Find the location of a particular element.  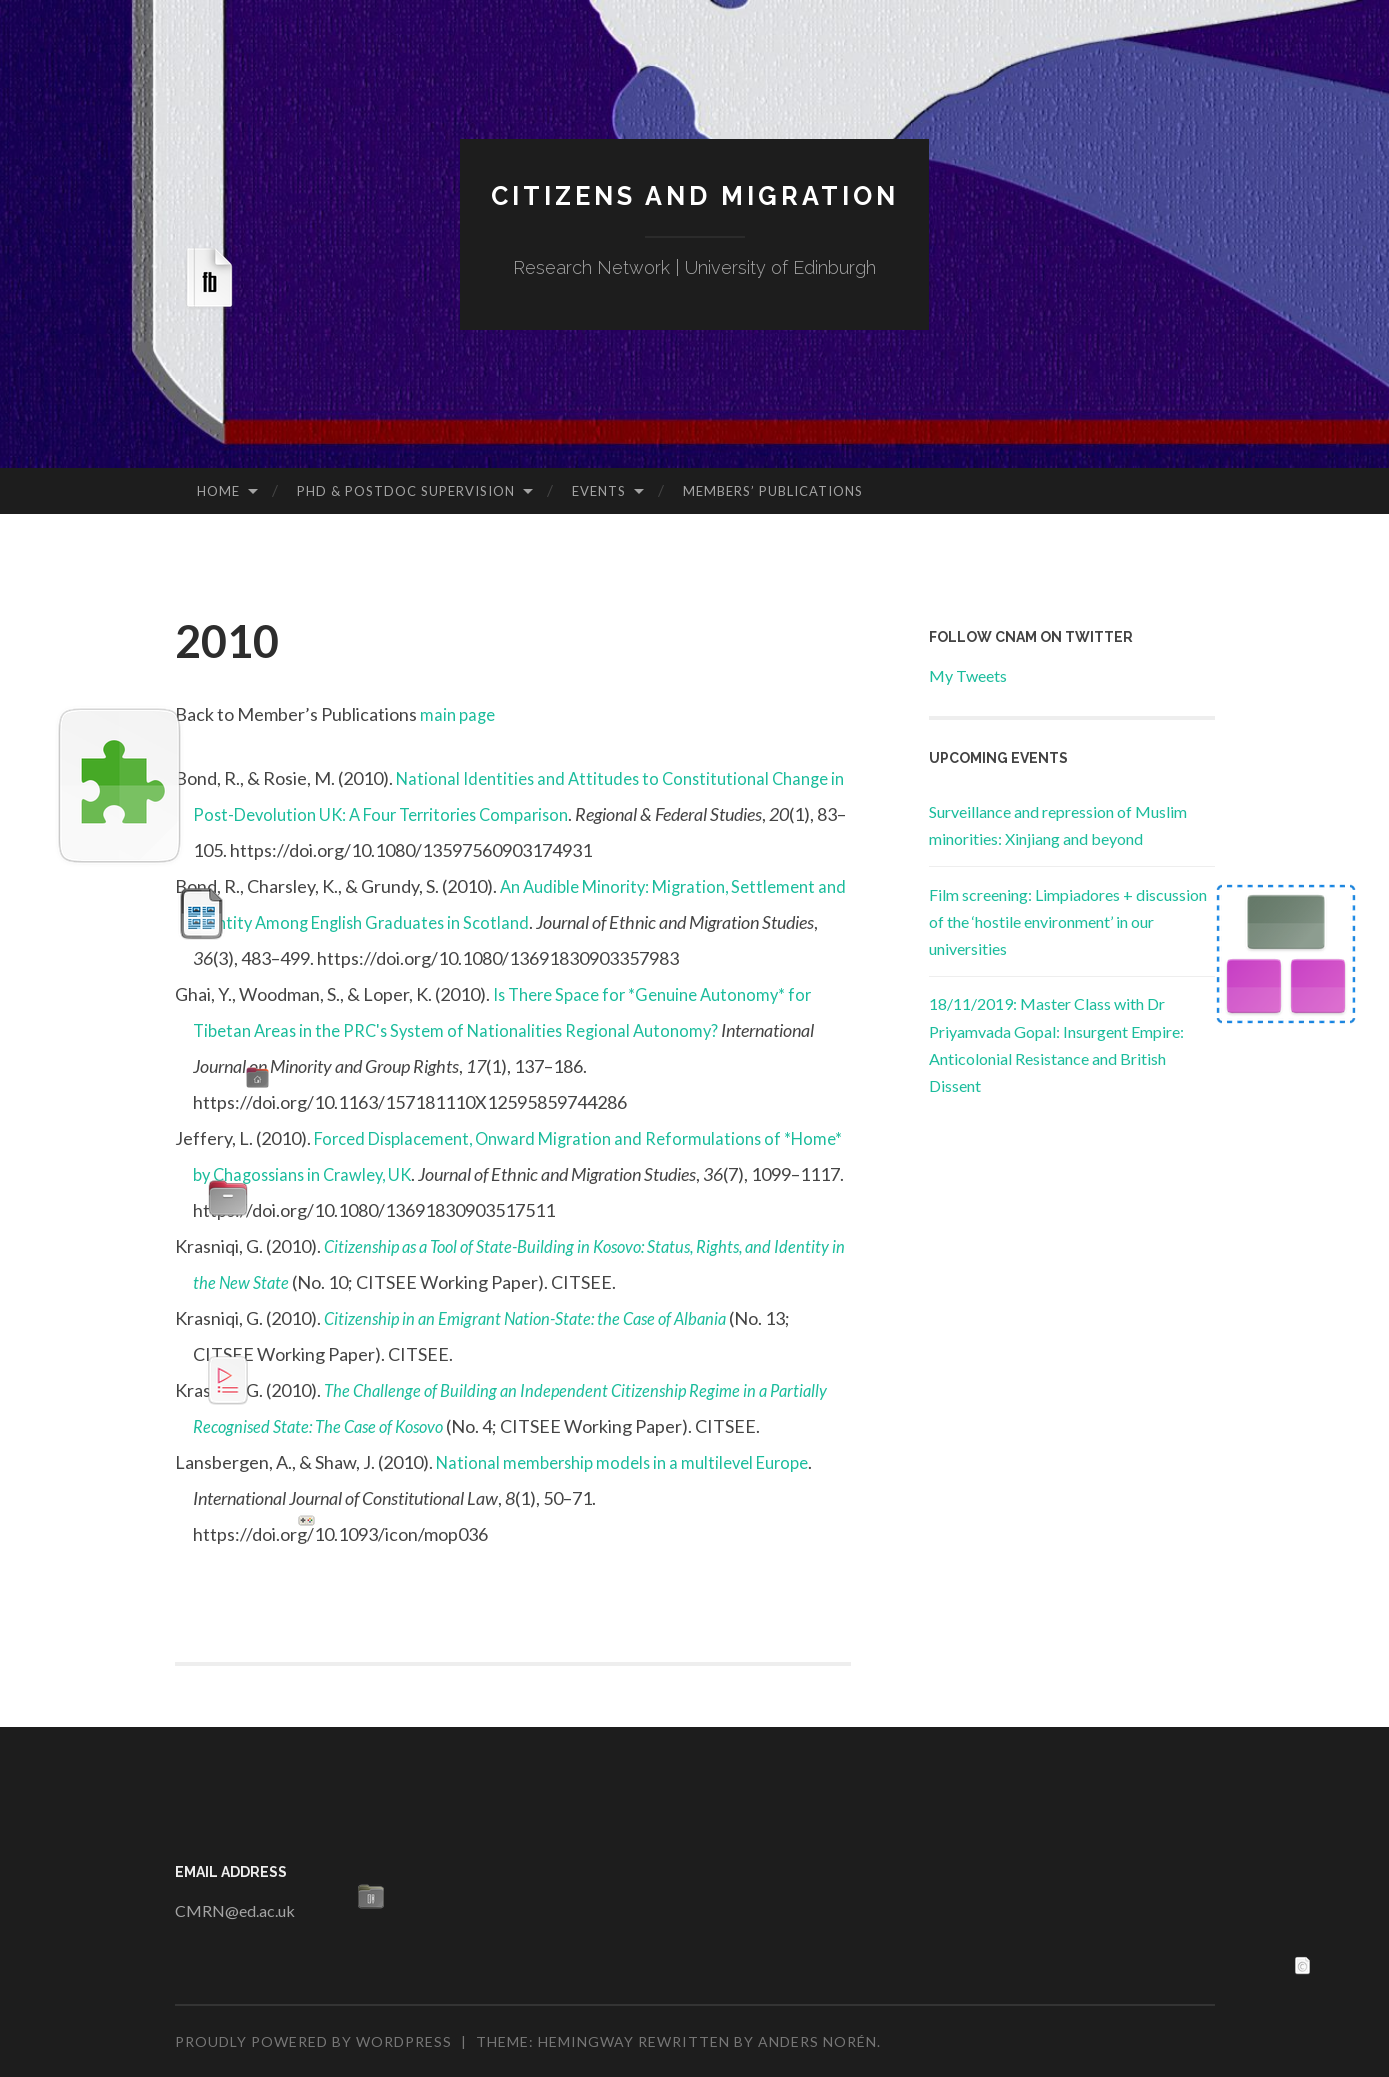

a fictionbook (.fb2) ebook file is located at coordinates (209, 278).